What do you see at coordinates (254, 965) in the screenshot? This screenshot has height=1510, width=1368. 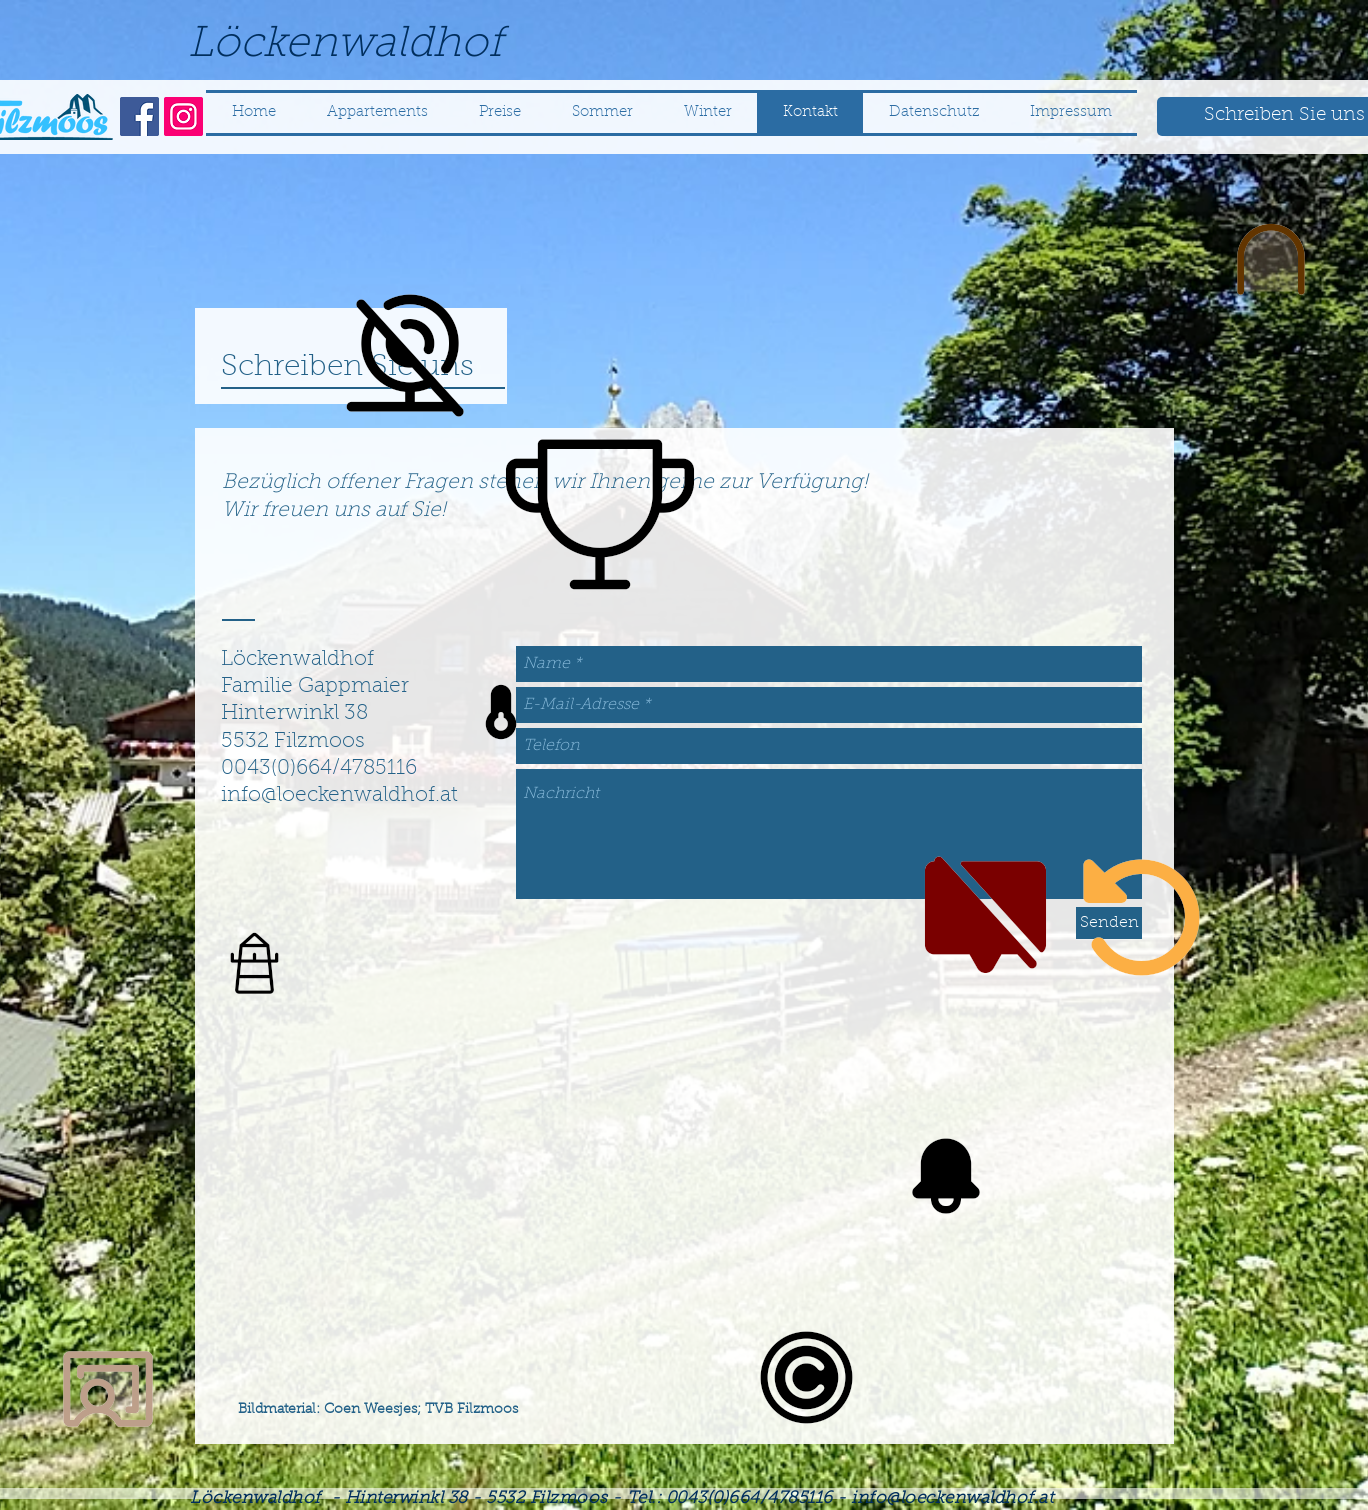 I see `access website accessibility or SEO audit tools` at bounding box center [254, 965].